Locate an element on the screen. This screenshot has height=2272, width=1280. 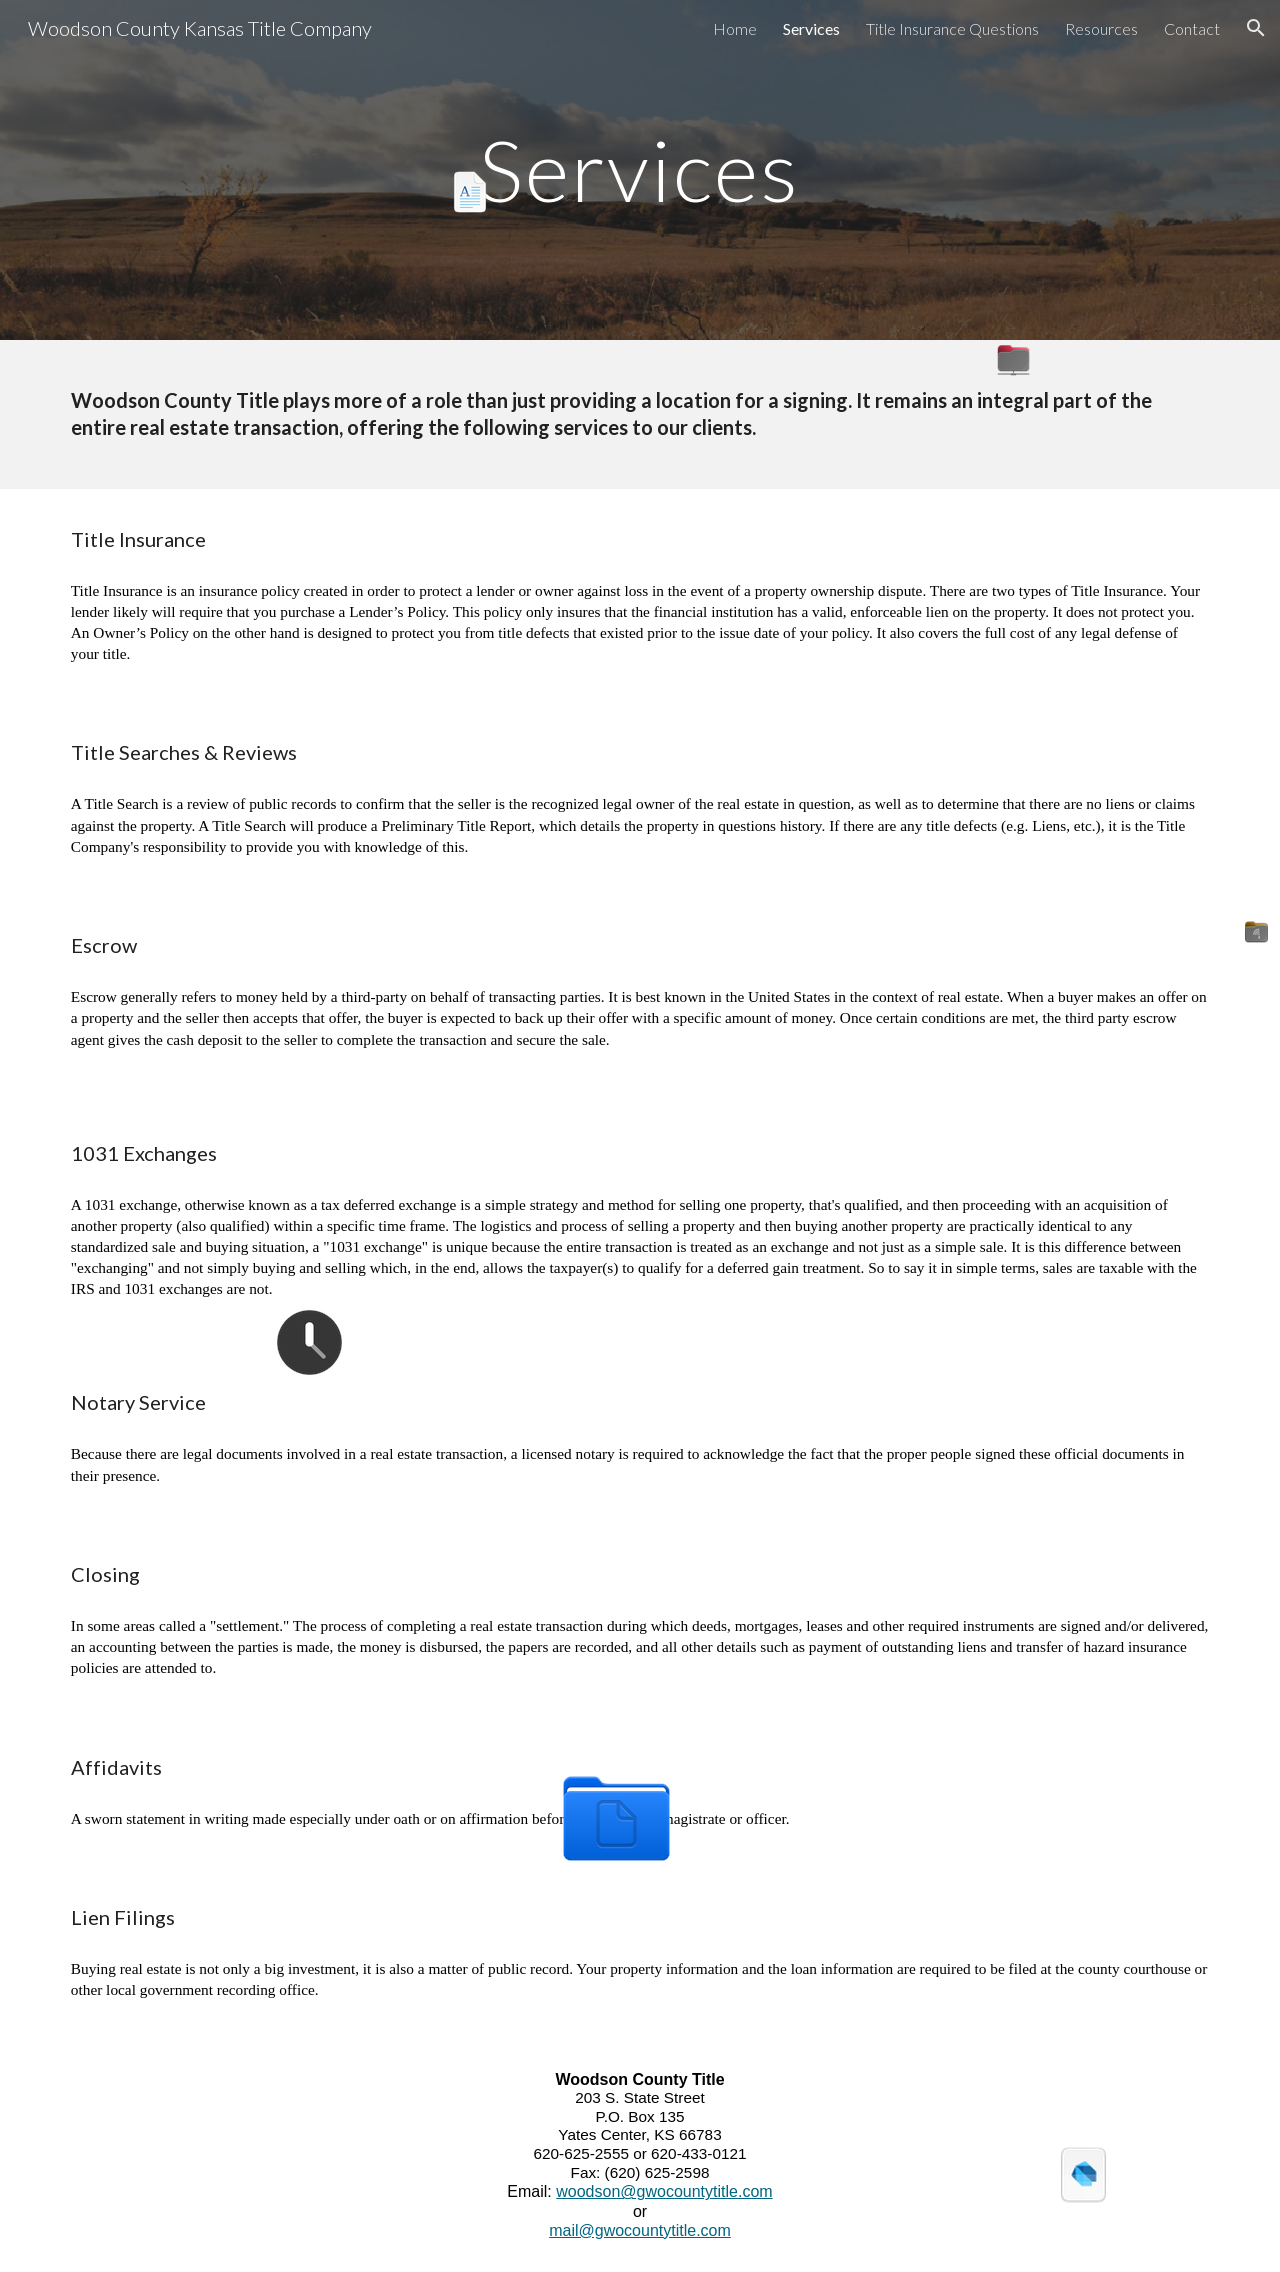
access files stored on a remote server is located at coordinates (1013, 359).